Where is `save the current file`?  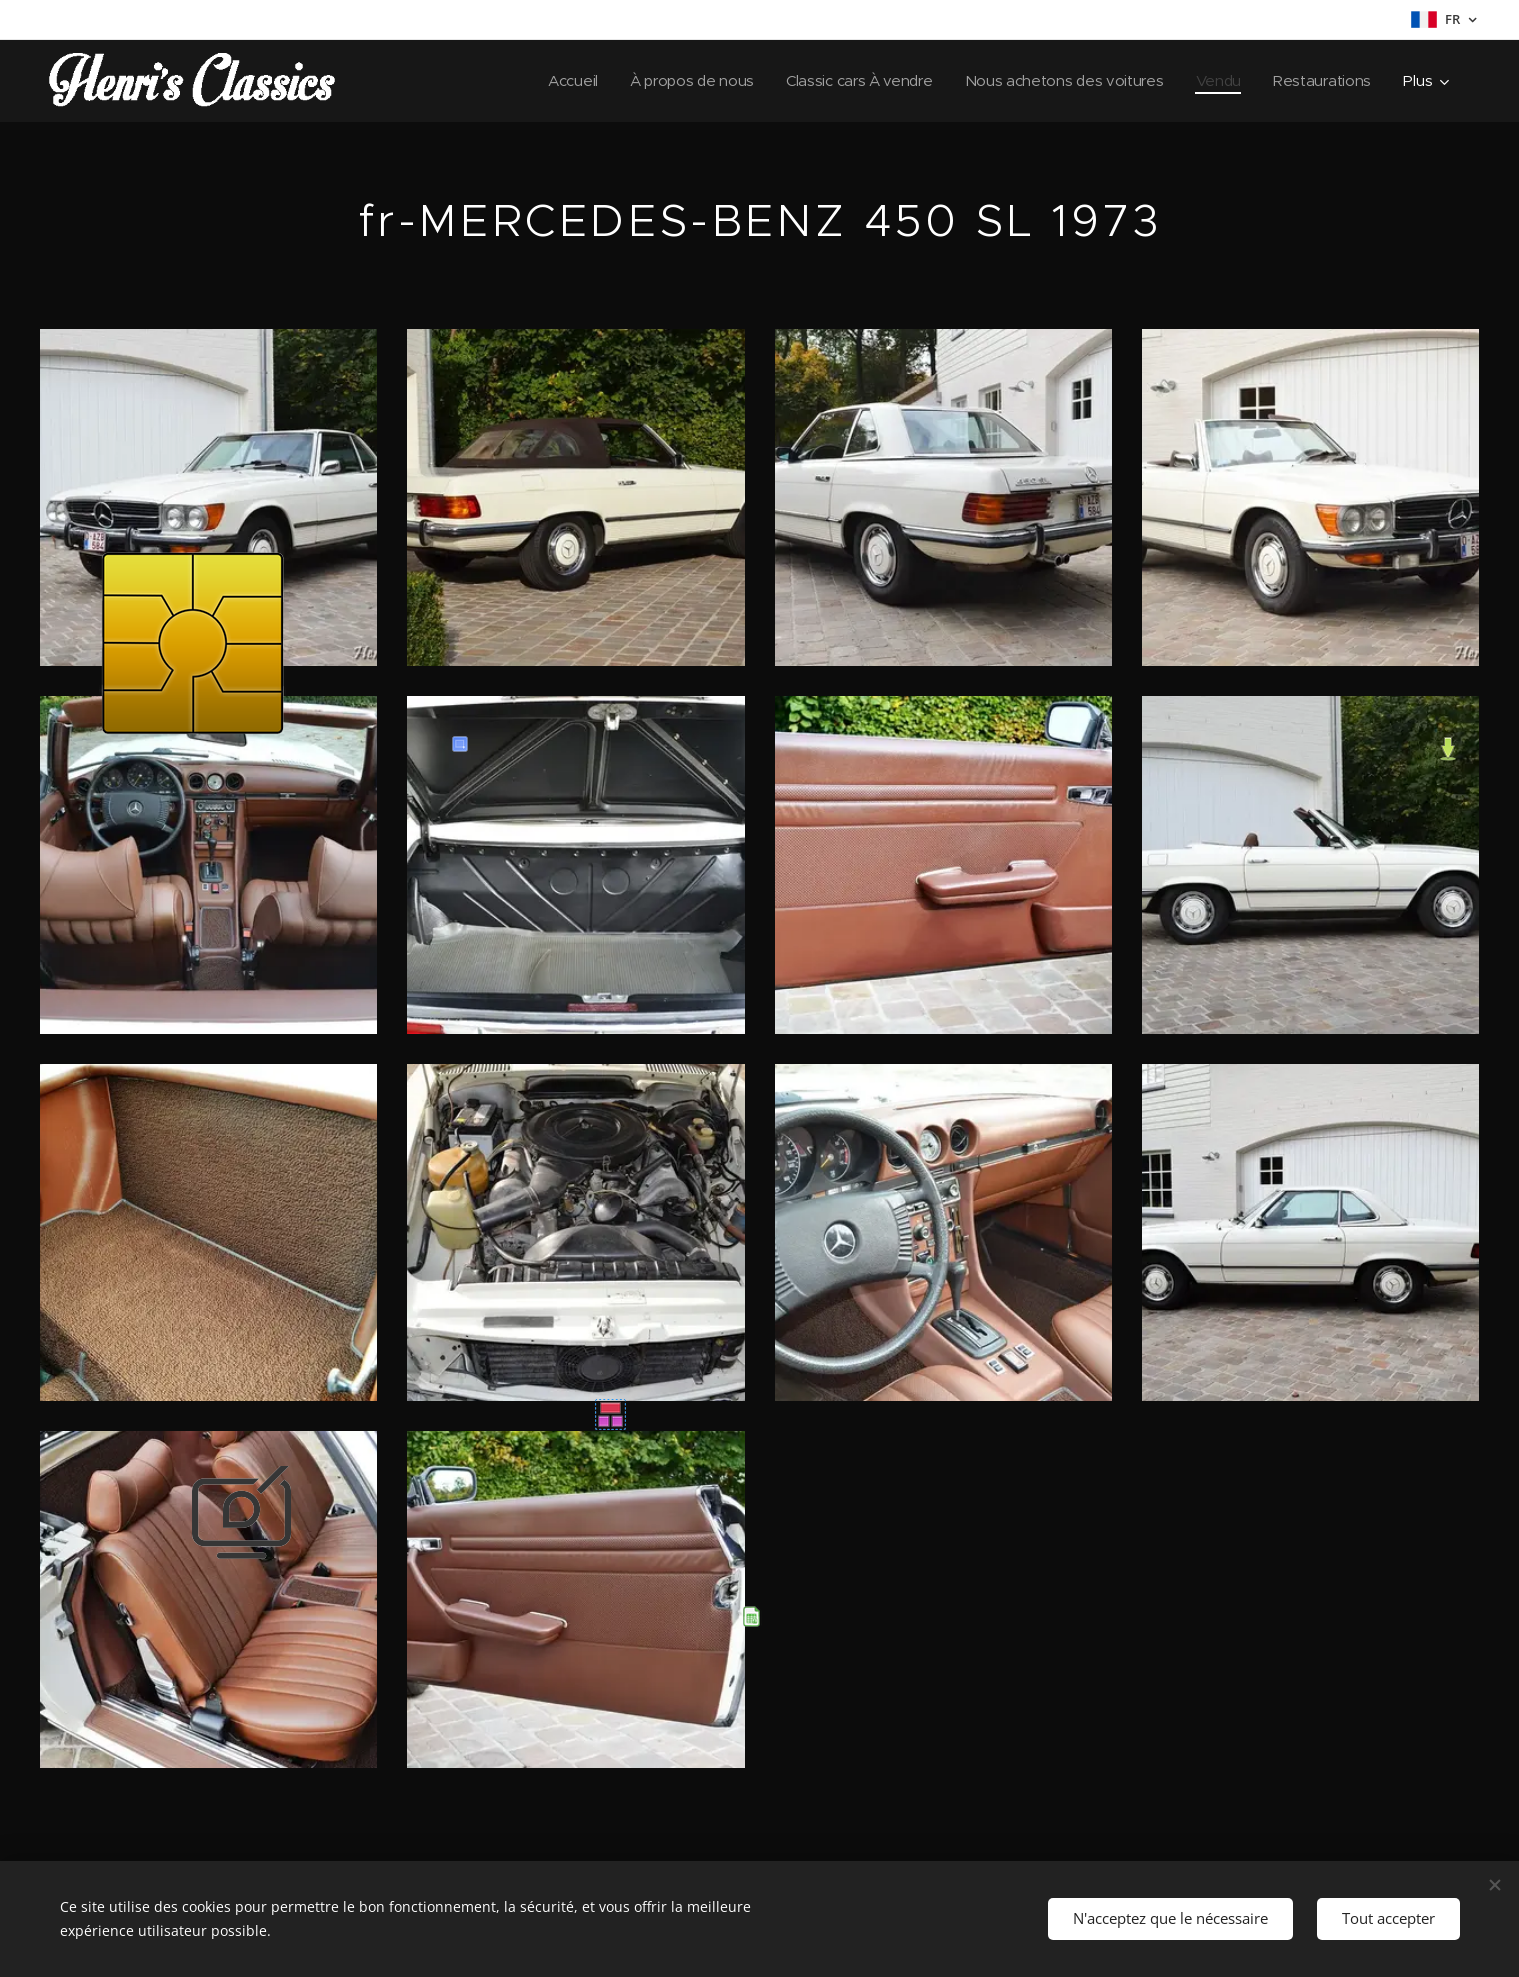
save the current file is located at coordinates (1448, 749).